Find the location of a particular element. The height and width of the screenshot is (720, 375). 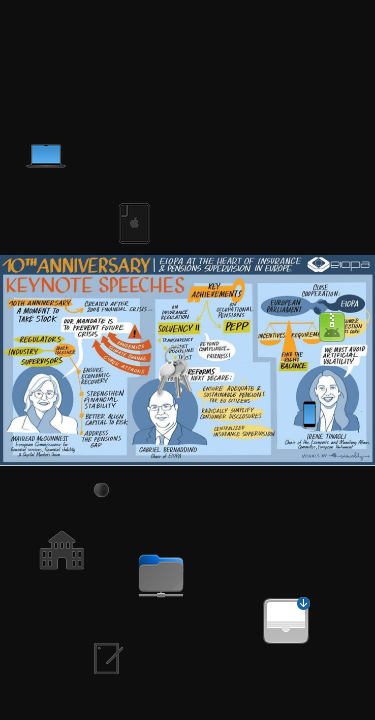

connect or sync an iPhone device is located at coordinates (309, 414).